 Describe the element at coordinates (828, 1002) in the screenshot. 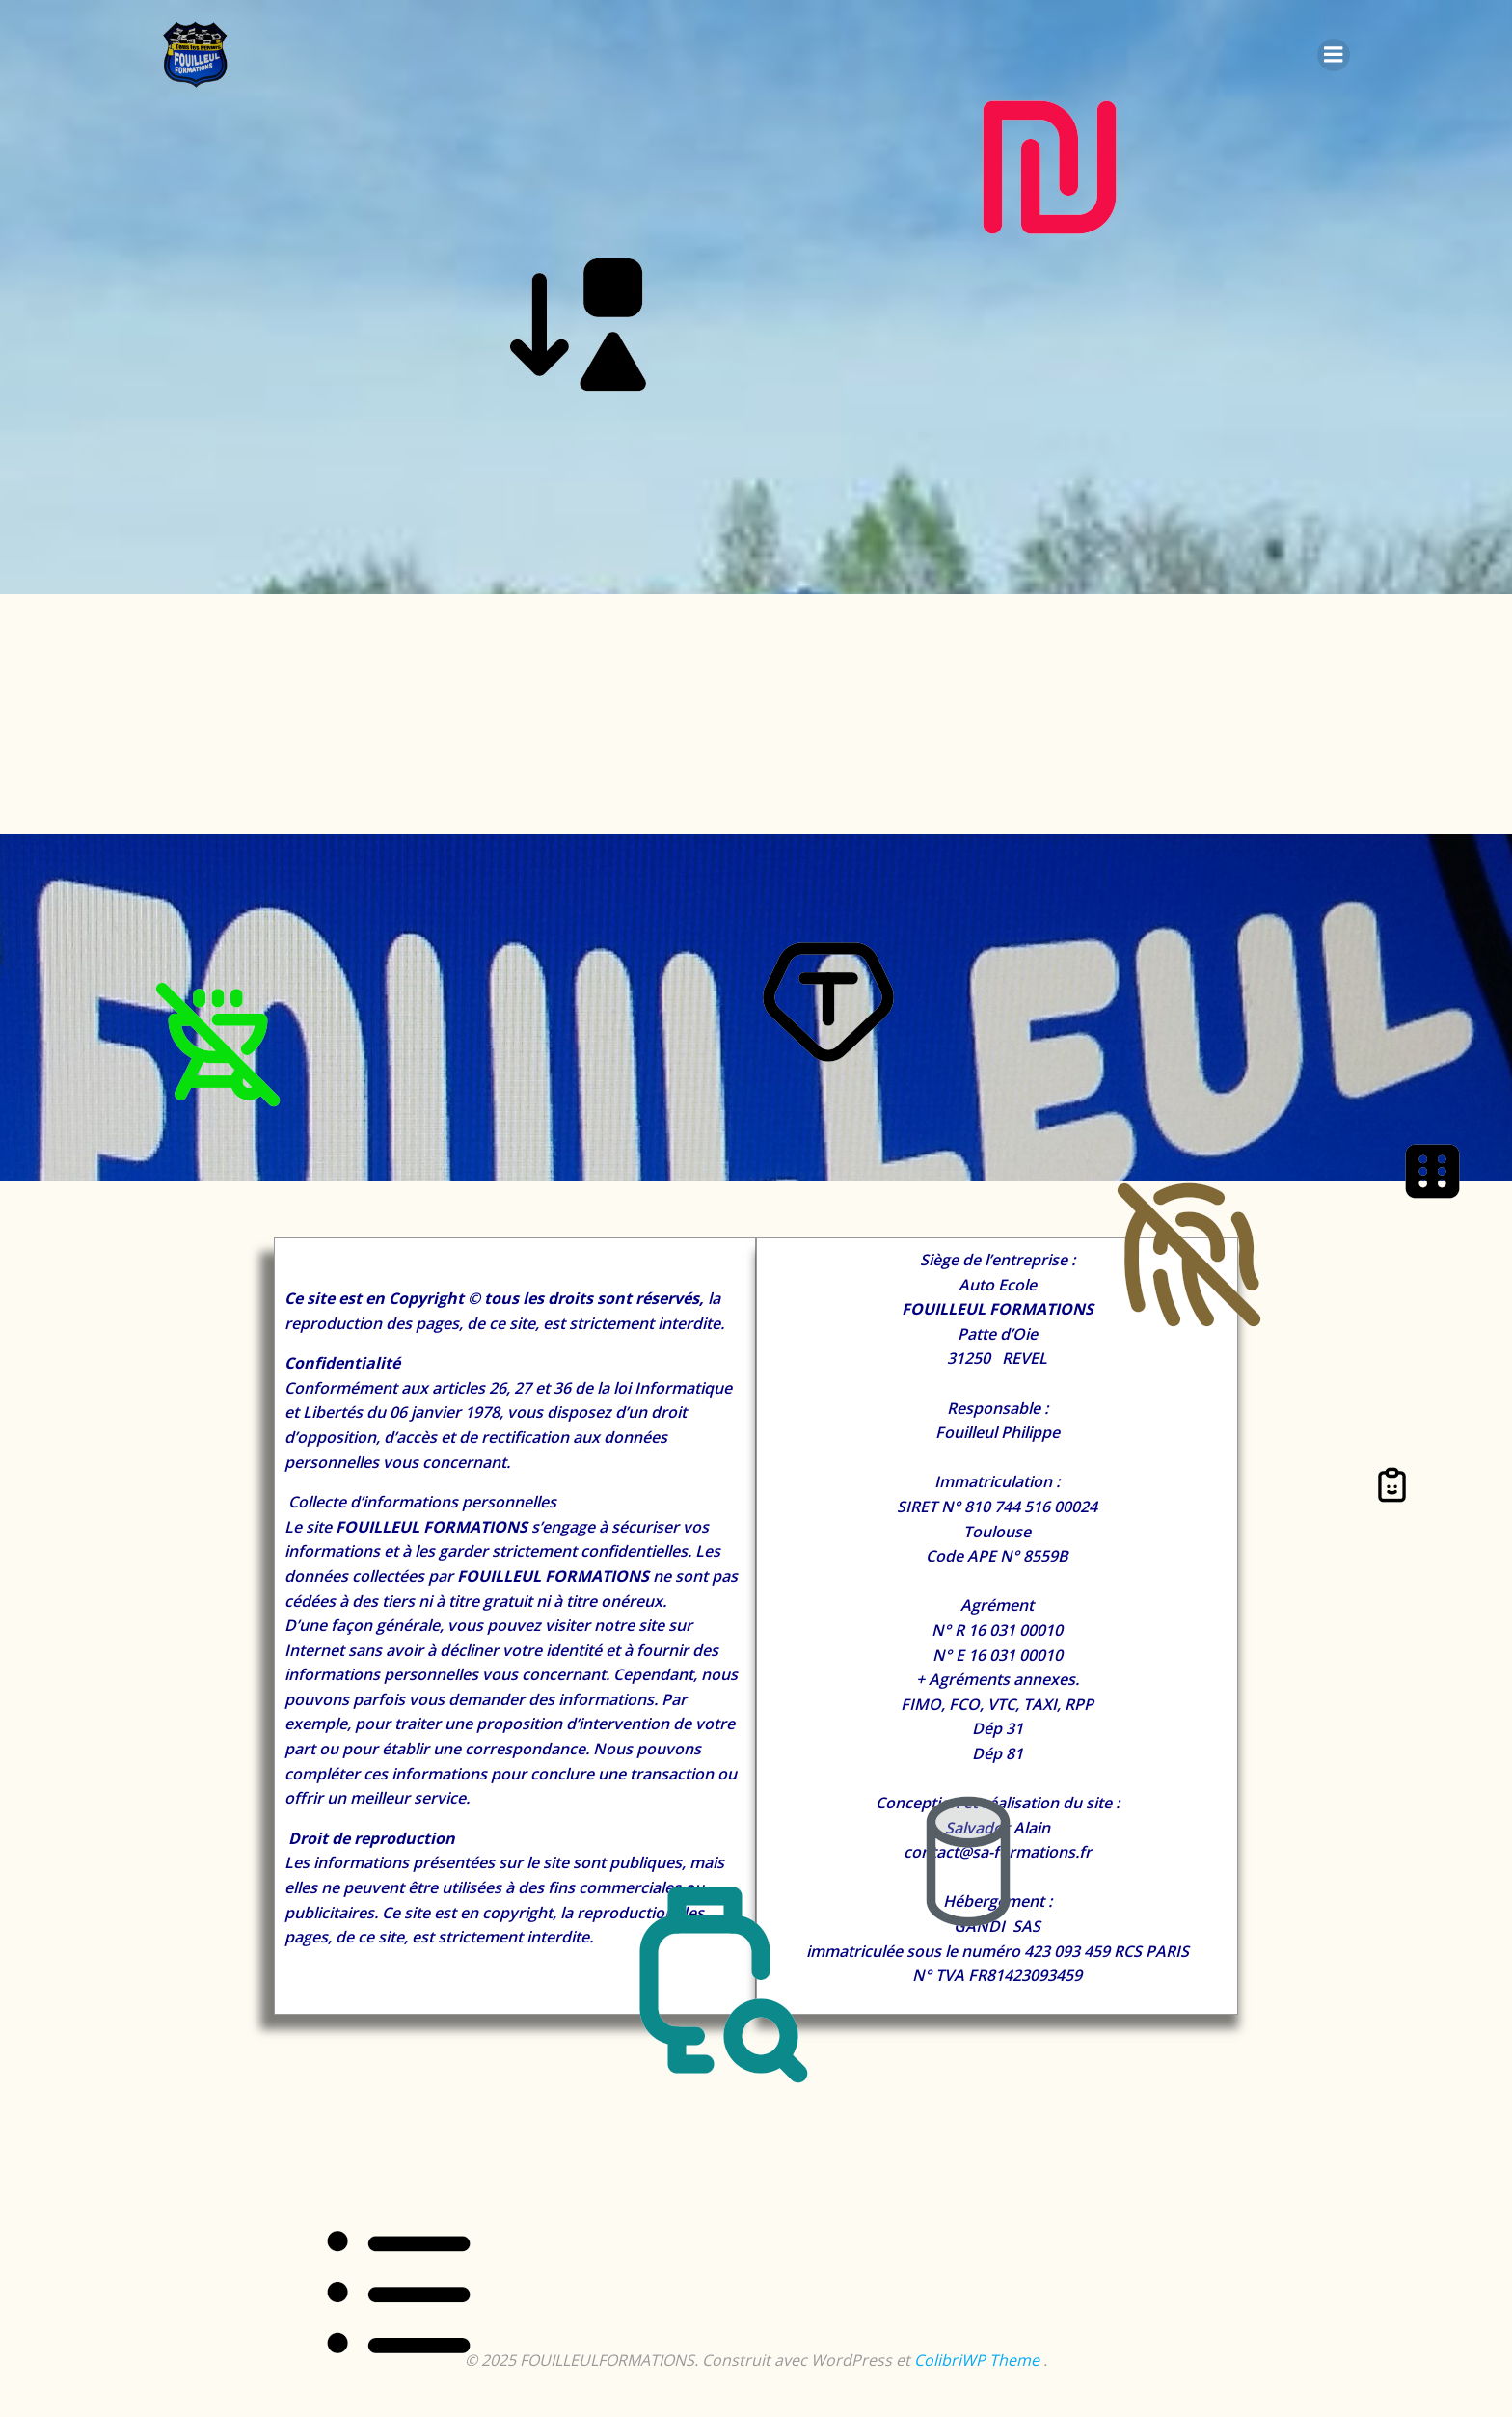

I see `tether (USDT) cryptocurrency logo` at that location.